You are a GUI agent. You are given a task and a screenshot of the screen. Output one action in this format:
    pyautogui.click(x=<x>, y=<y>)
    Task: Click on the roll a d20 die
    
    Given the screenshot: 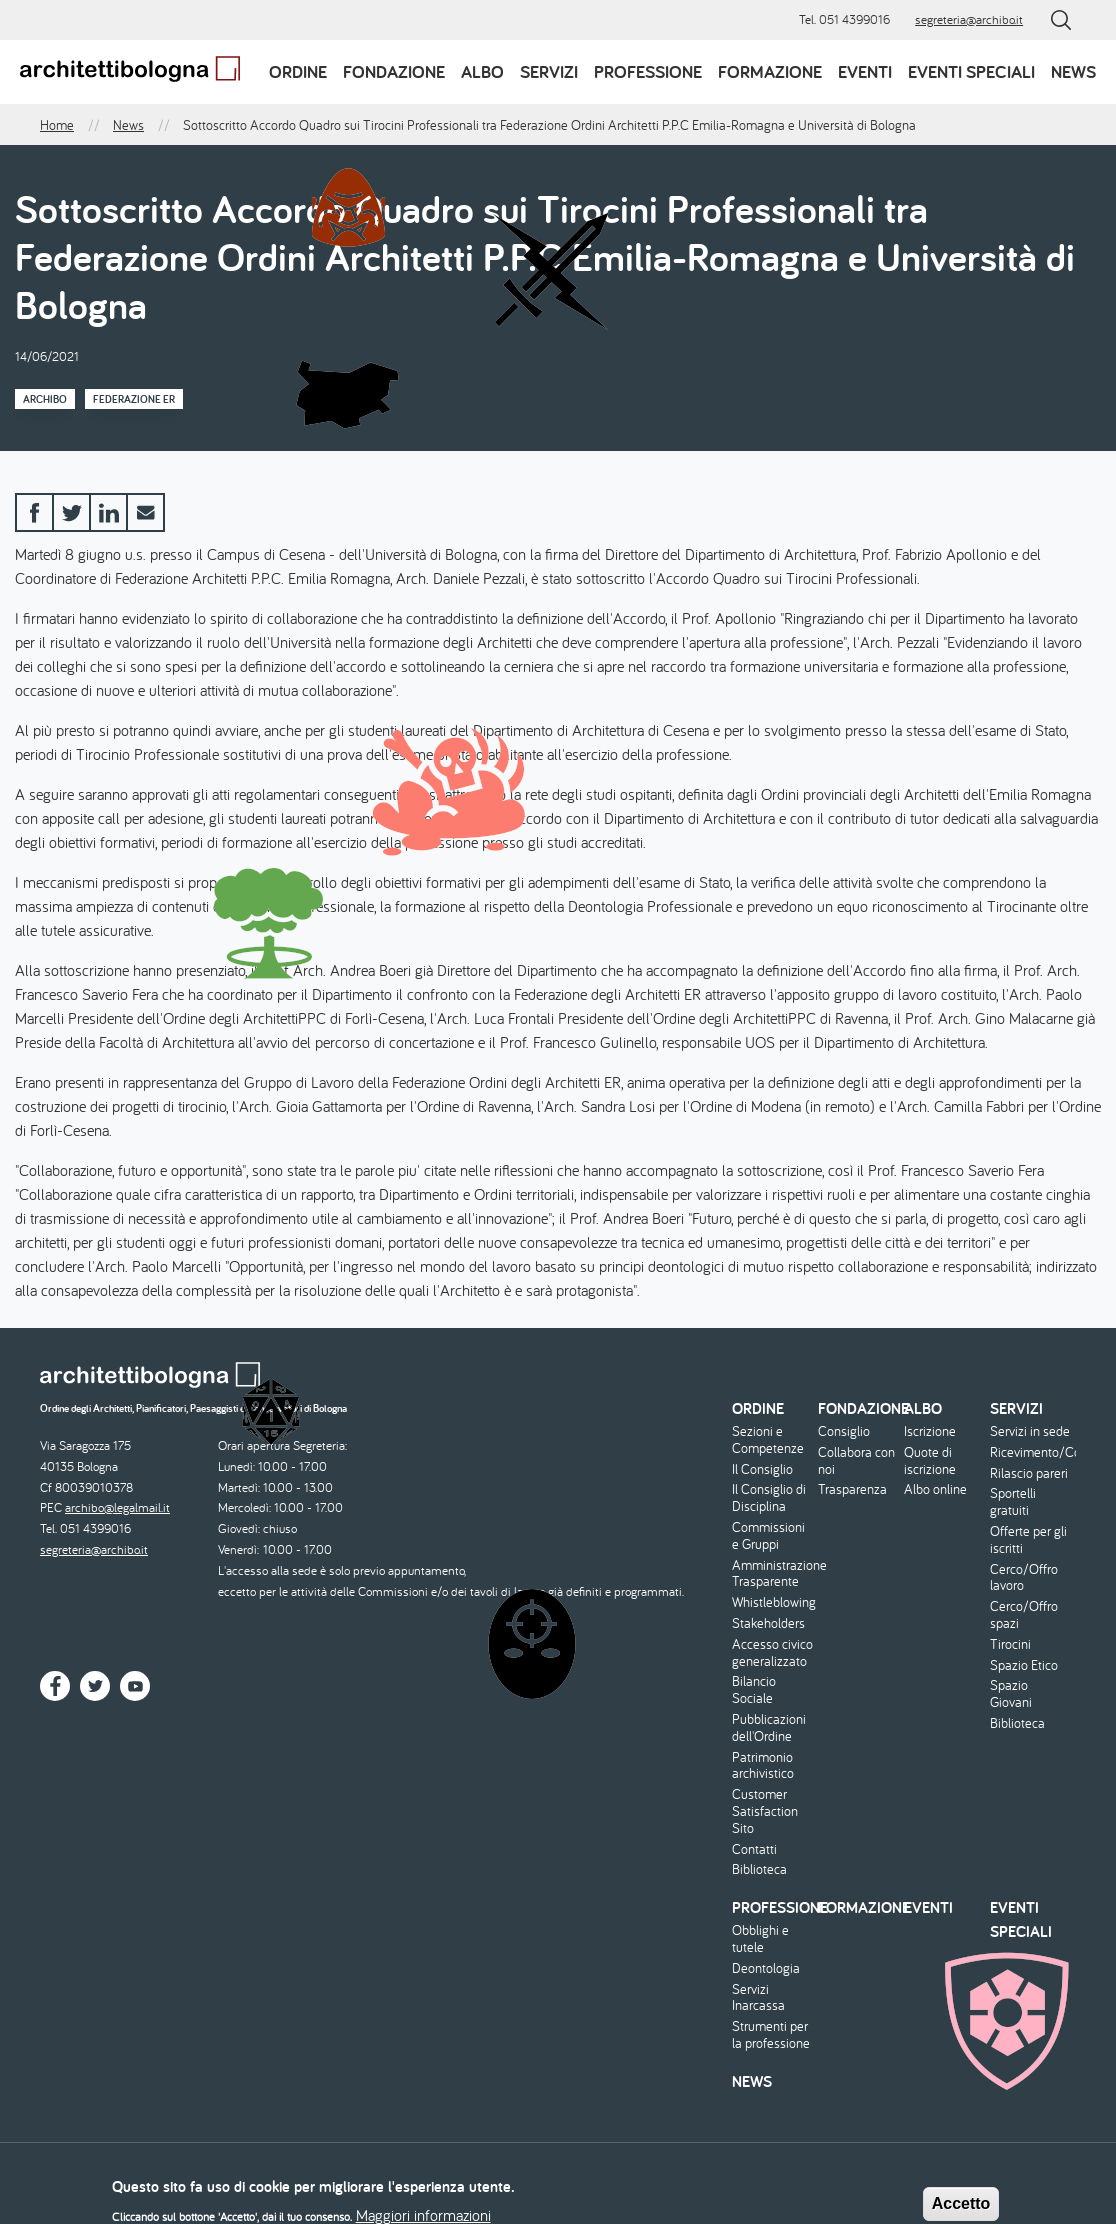 What is the action you would take?
    pyautogui.click(x=271, y=1412)
    